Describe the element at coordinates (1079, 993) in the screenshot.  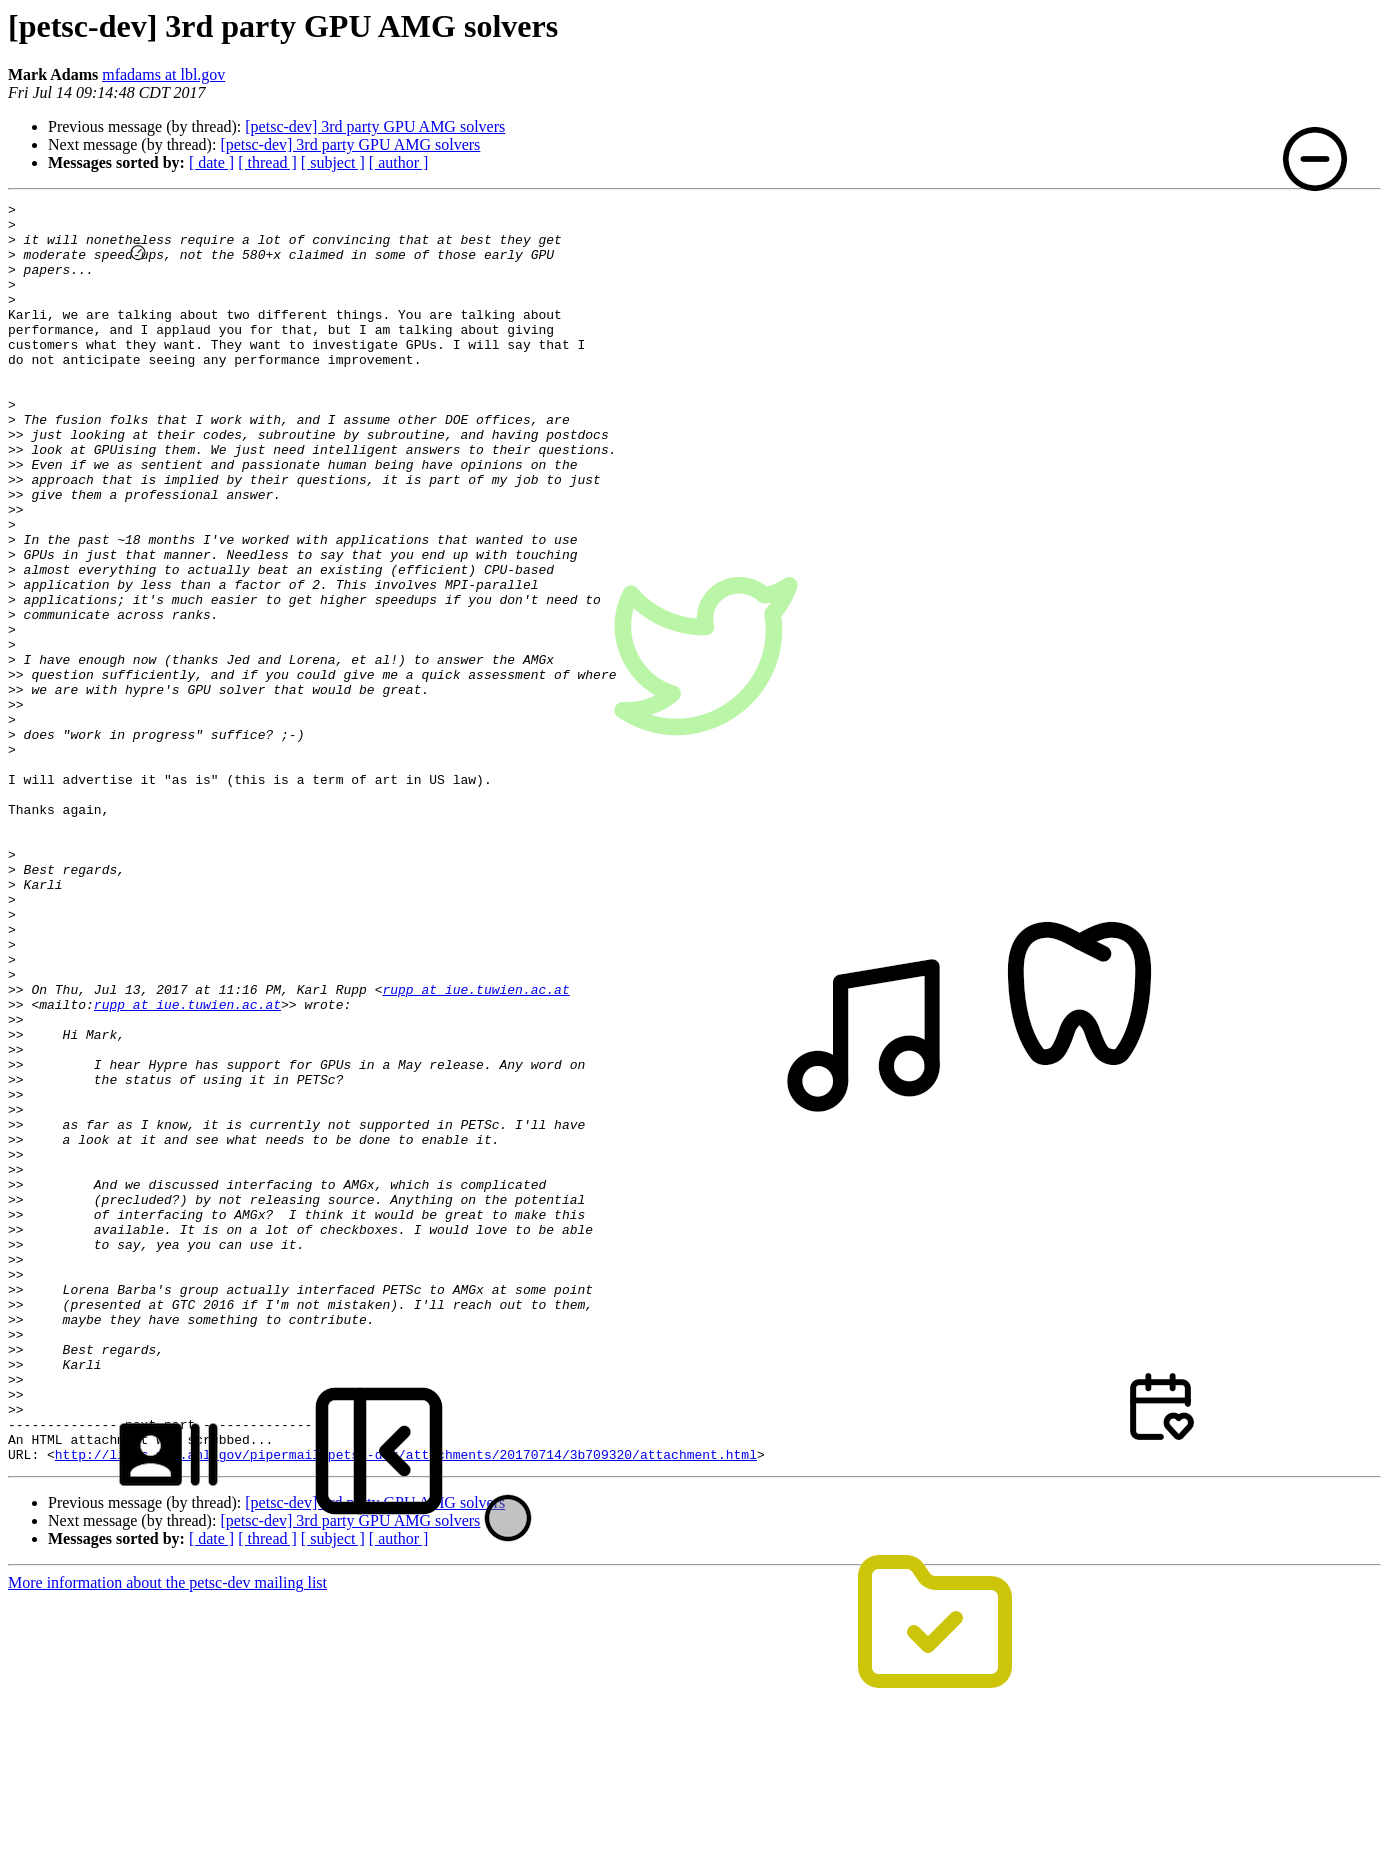
I see `access dental health information` at that location.